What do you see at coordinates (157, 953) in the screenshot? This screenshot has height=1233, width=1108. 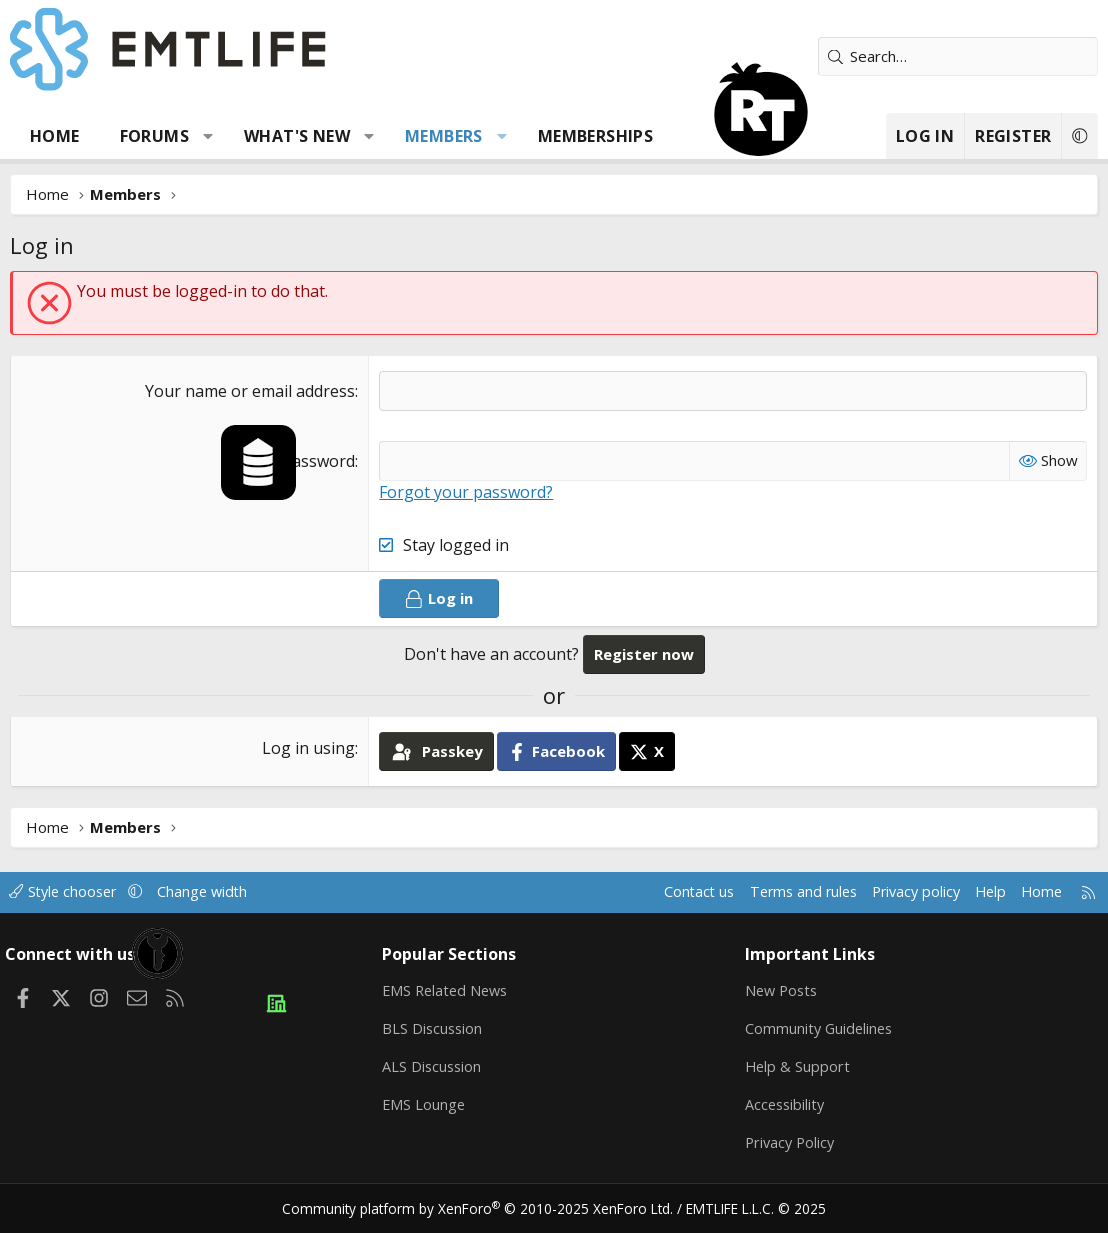 I see `open keepassxc password manager` at bounding box center [157, 953].